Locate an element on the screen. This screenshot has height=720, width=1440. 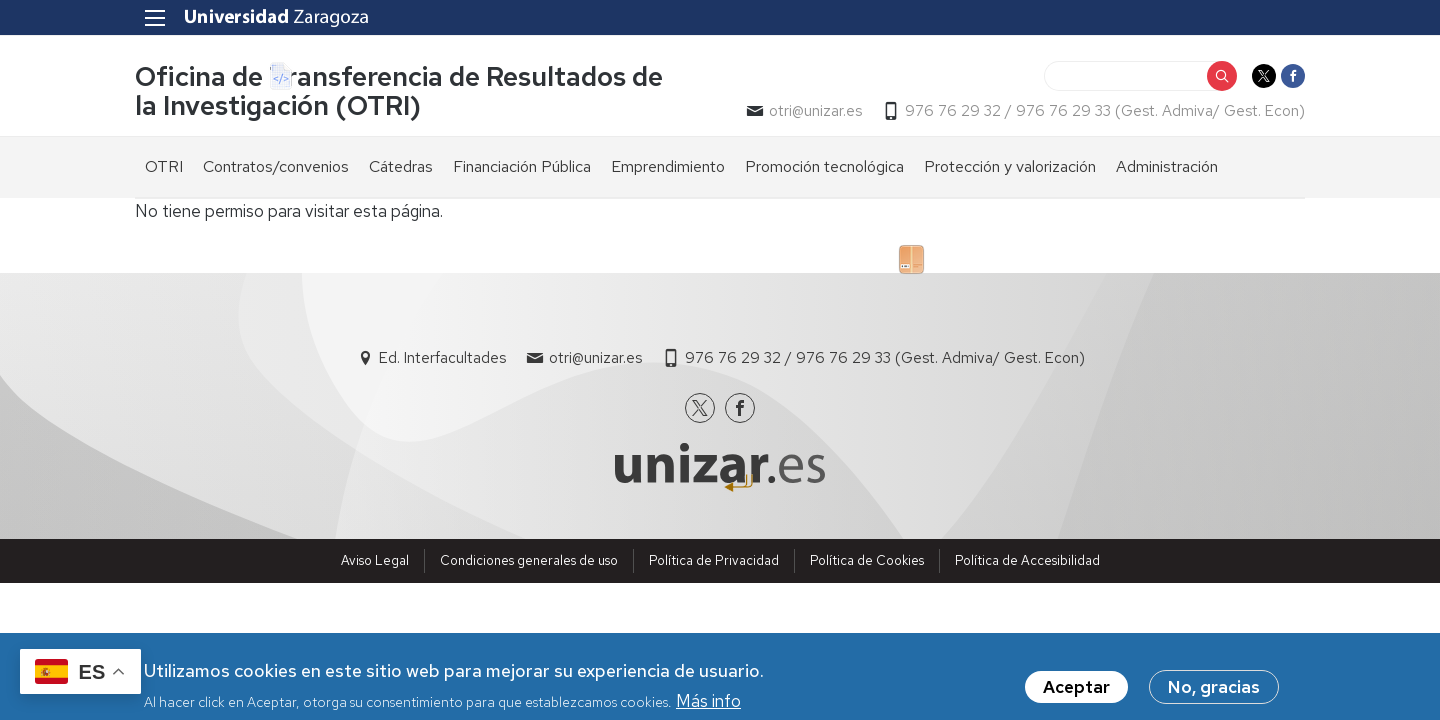
reply to all recipients of an email is located at coordinates (738, 481).